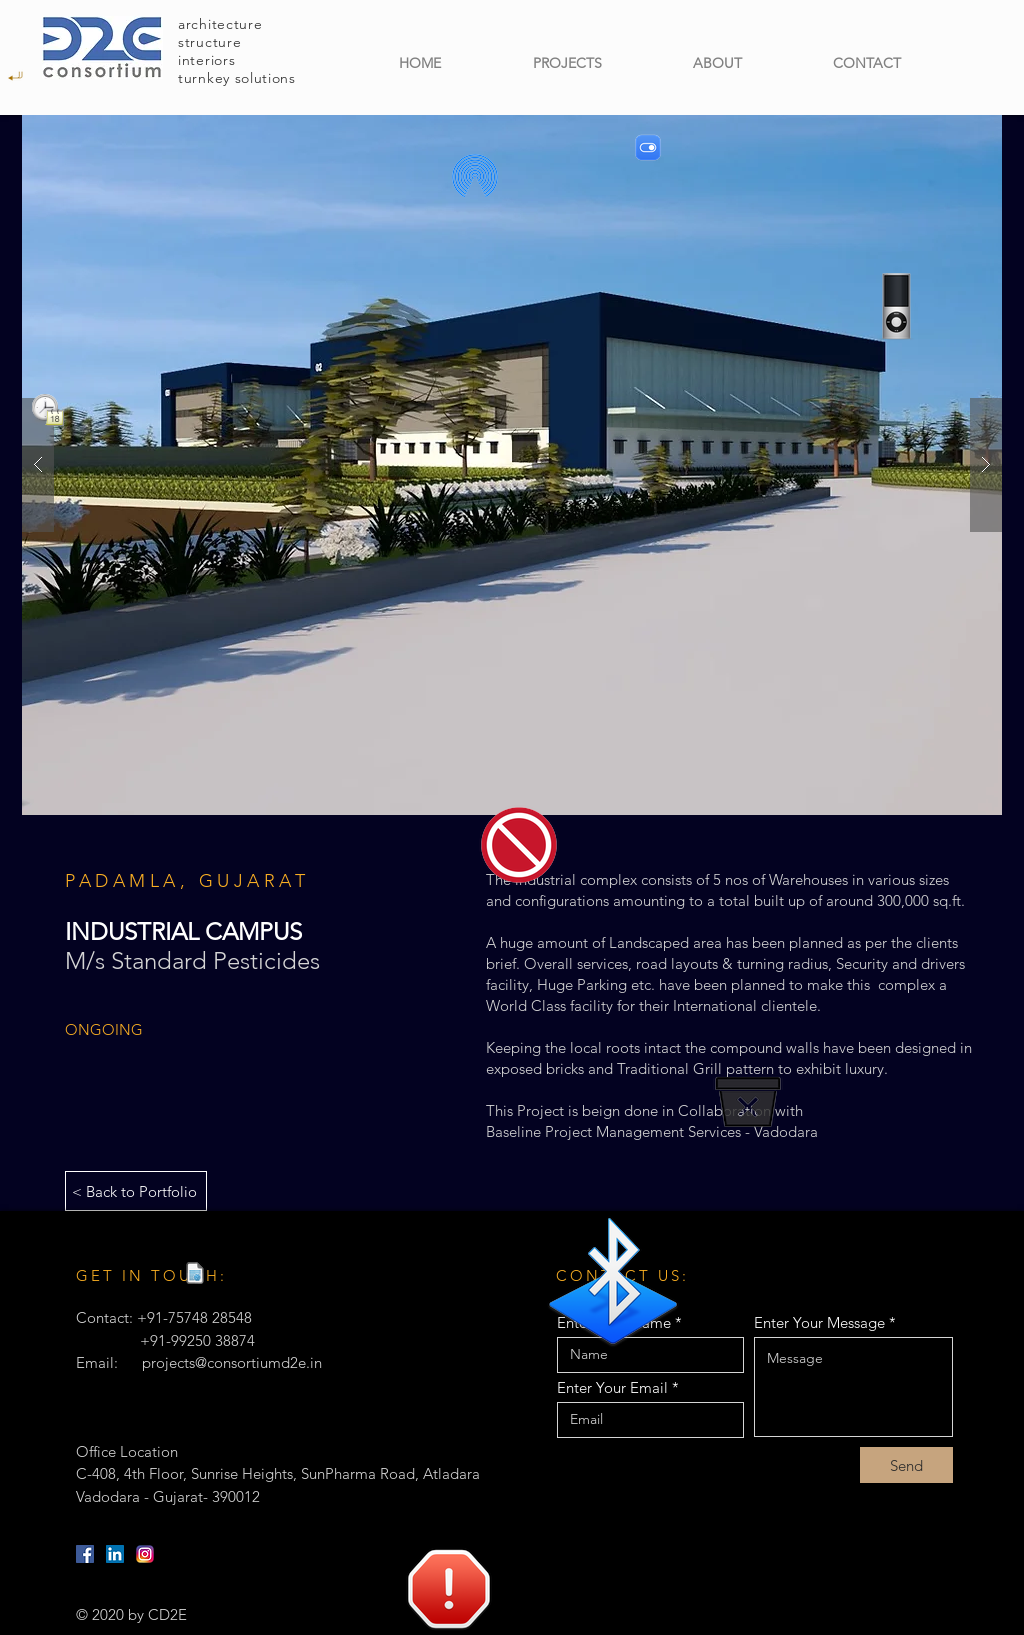 The width and height of the screenshot is (1024, 1635). What do you see at coordinates (48, 410) in the screenshot?
I see `set date and time for an automation action` at bounding box center [48, 410].